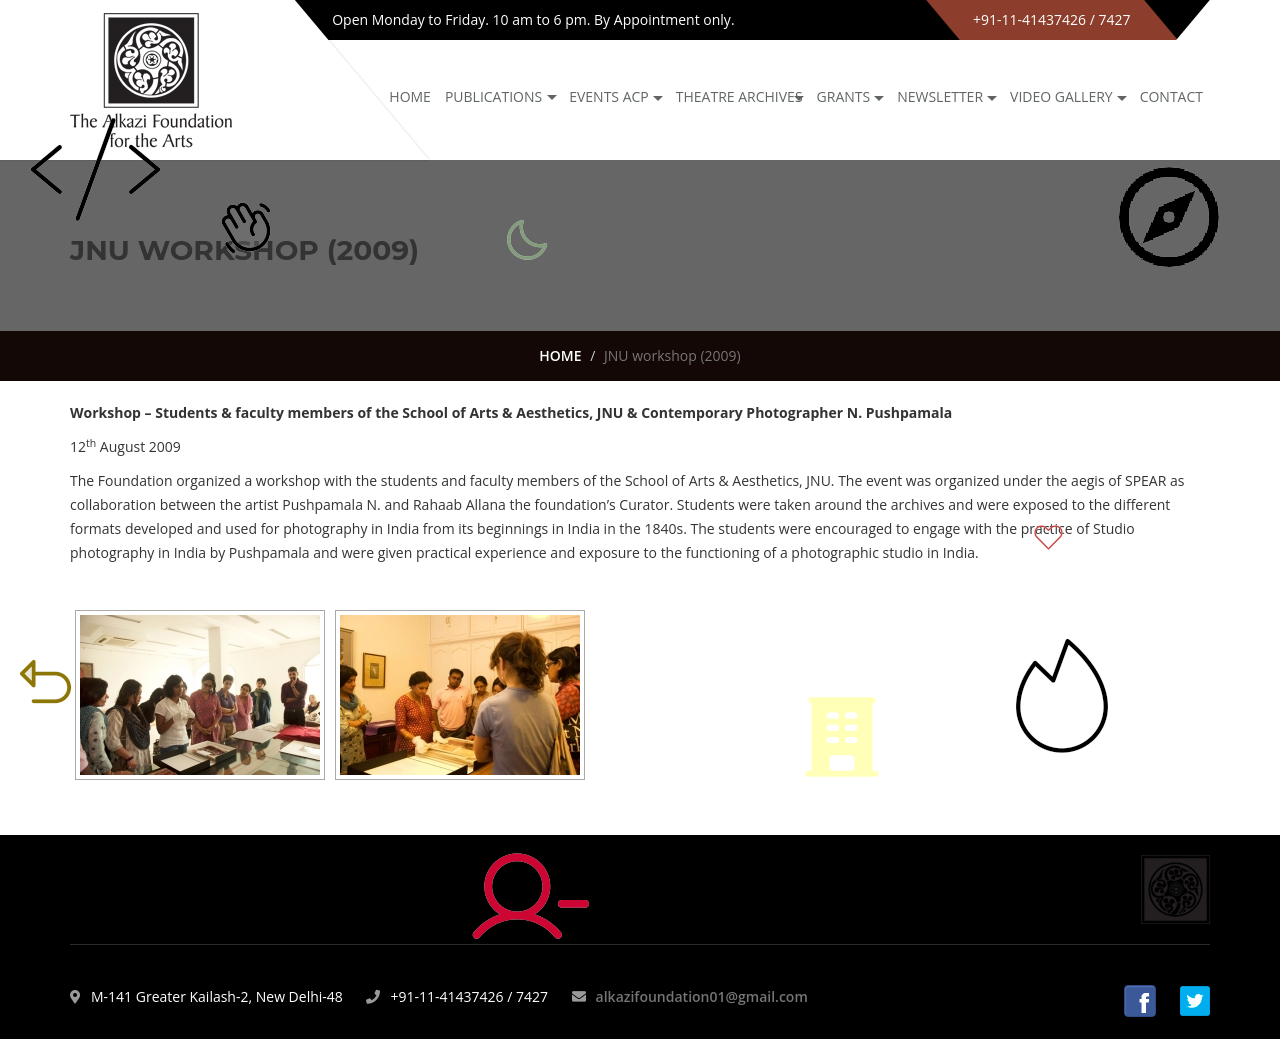  Describe the element at coordinates (527, 900) in the screenshot. I see `remove a user or contact` at that location.